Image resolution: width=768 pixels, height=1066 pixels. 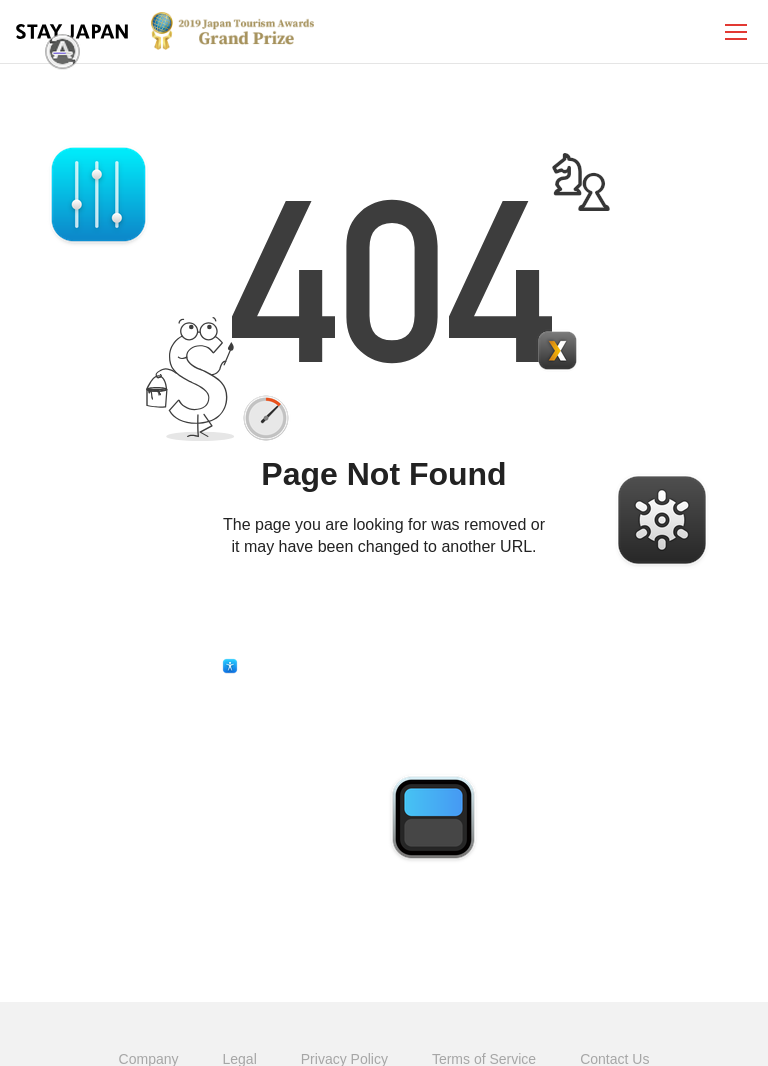 What do you see at coordinates (557, 350) in the screenshot?
I see `open plex media server` at bounding box center [557, 350].